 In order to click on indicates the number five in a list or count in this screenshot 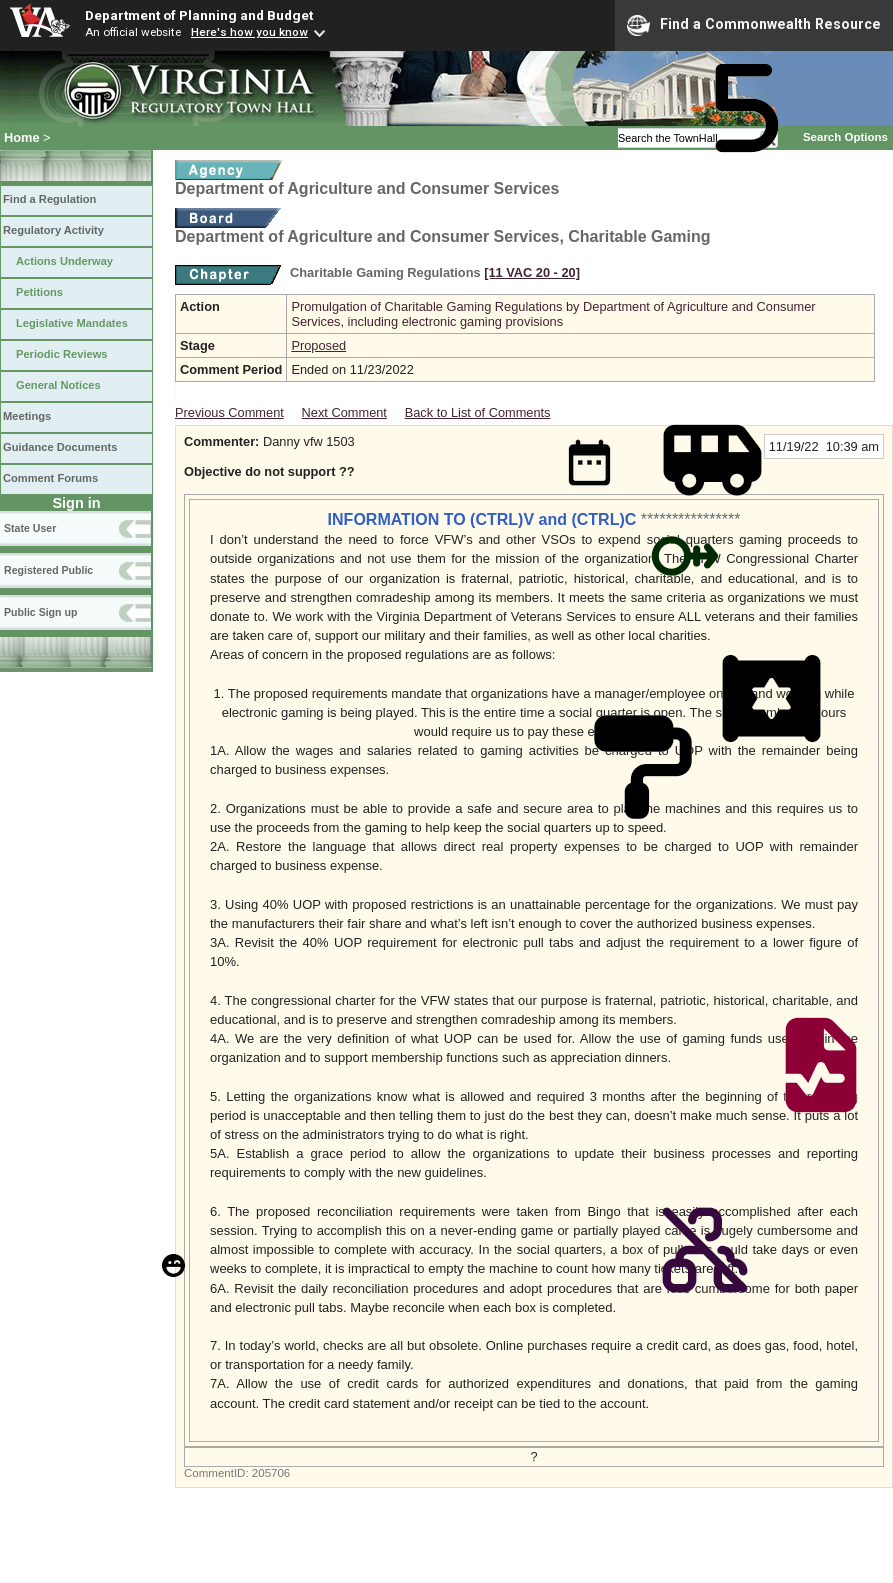, I will do `click(747, 108)`.